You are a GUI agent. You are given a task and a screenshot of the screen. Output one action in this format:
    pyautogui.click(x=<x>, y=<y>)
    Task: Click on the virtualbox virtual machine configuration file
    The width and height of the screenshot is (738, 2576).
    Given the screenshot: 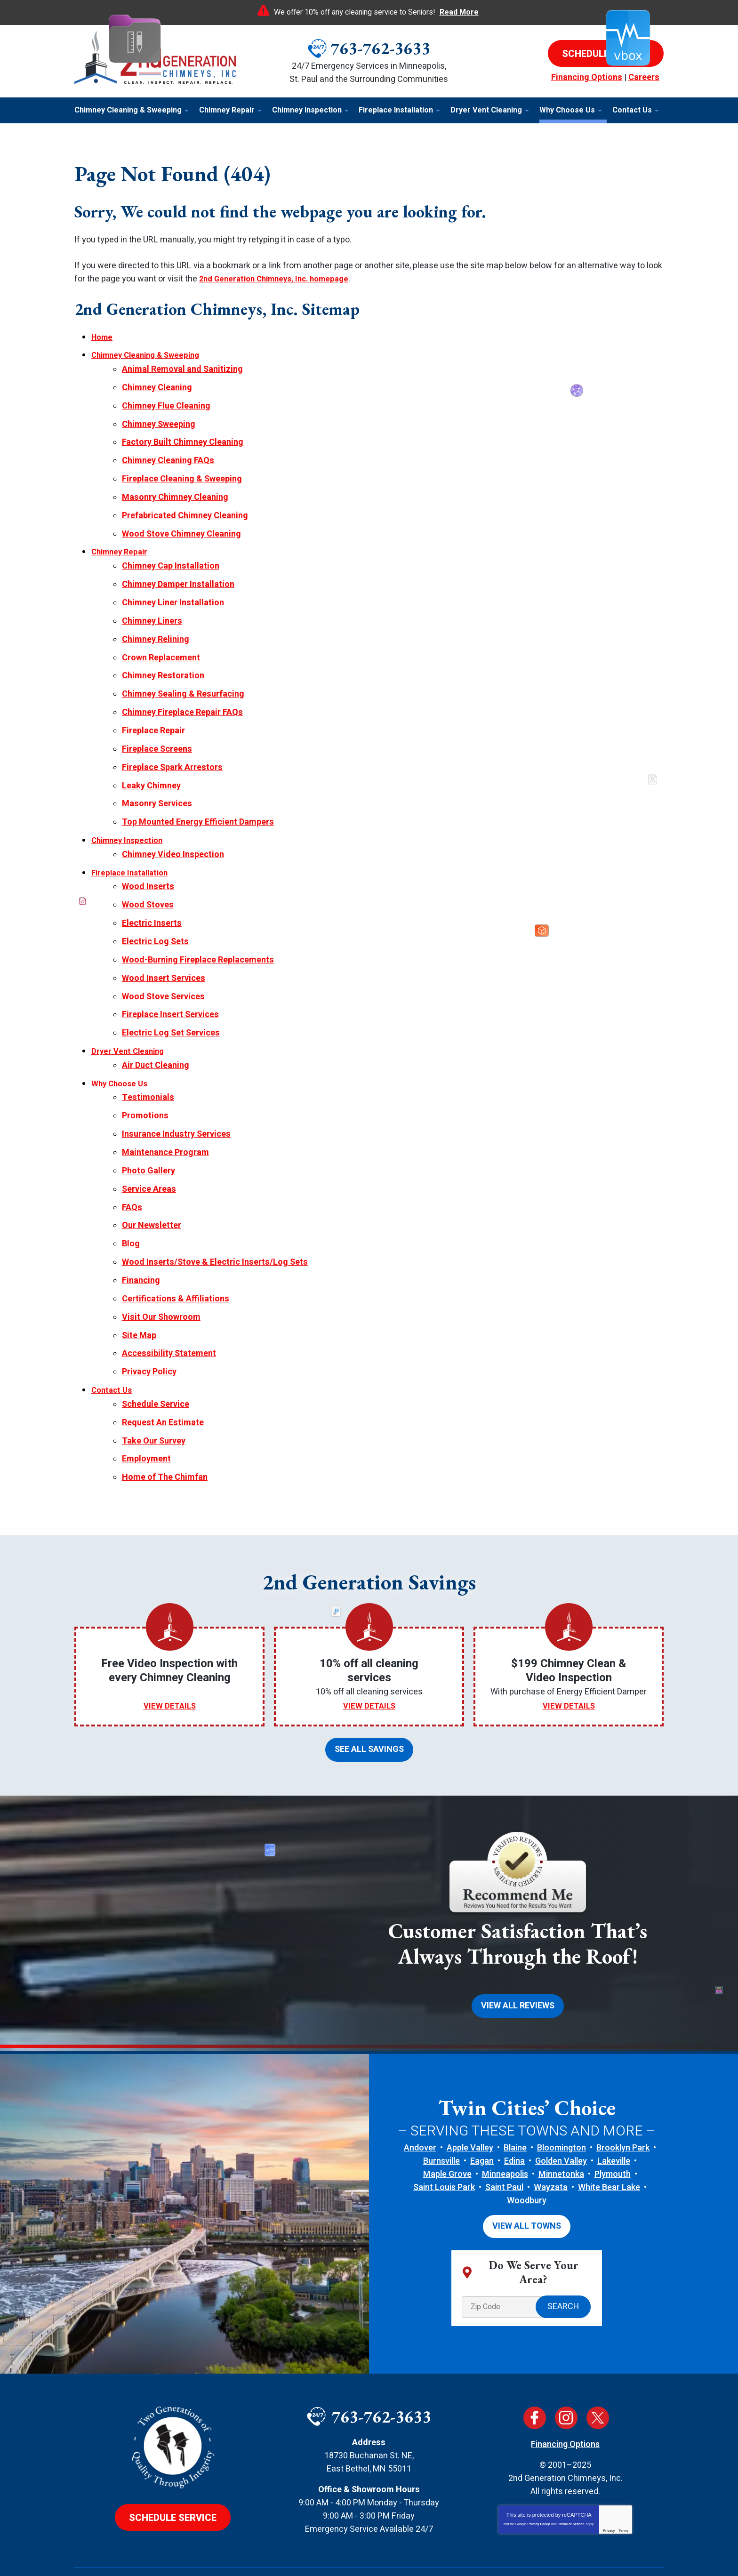 What is the action you would take?
    pyautogui.click(x=628, y=38)
    